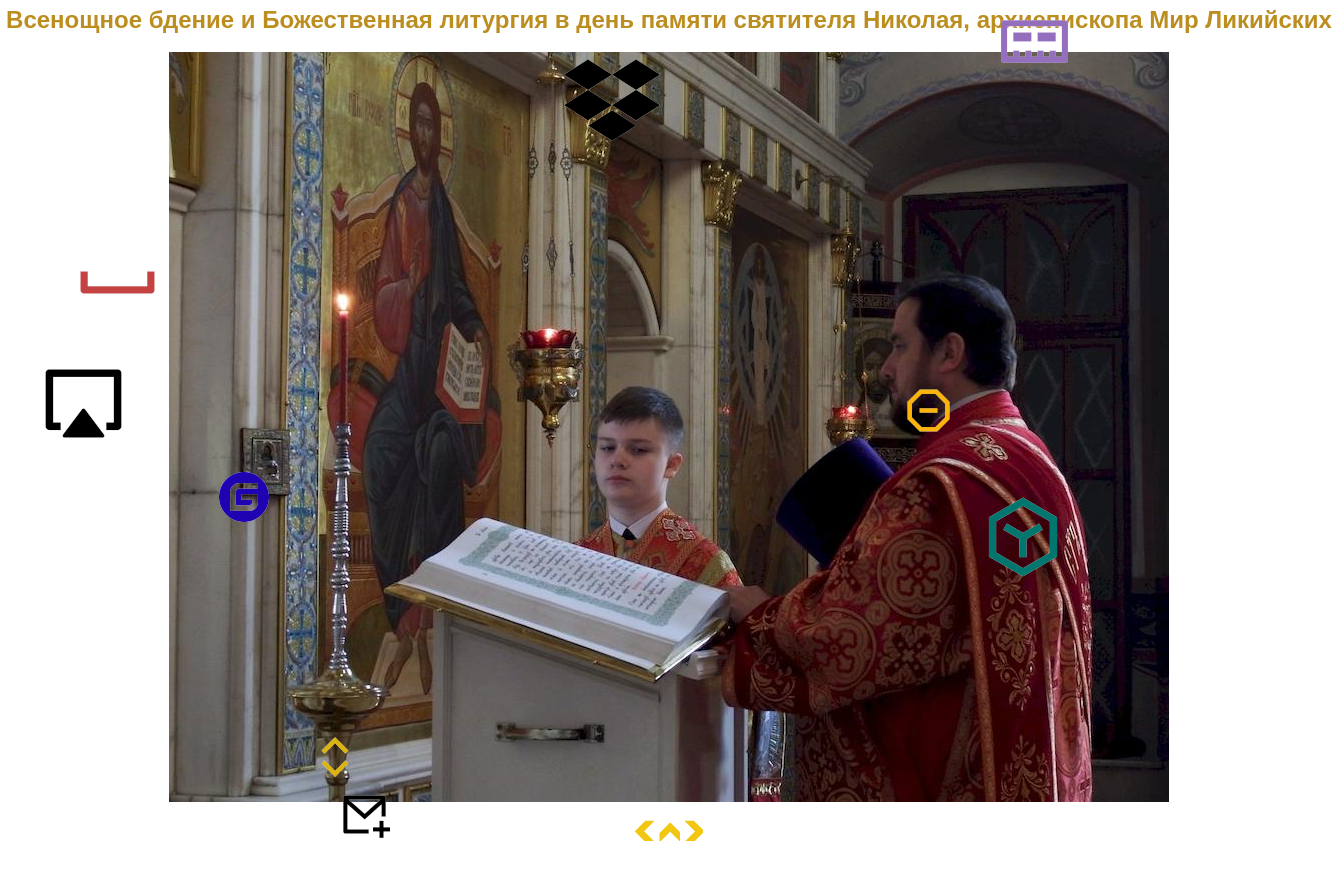 Image resolution: width=1338 pixels, height=869 pixels. I want to click on indicates spam or blocked content, so click(928, 410).